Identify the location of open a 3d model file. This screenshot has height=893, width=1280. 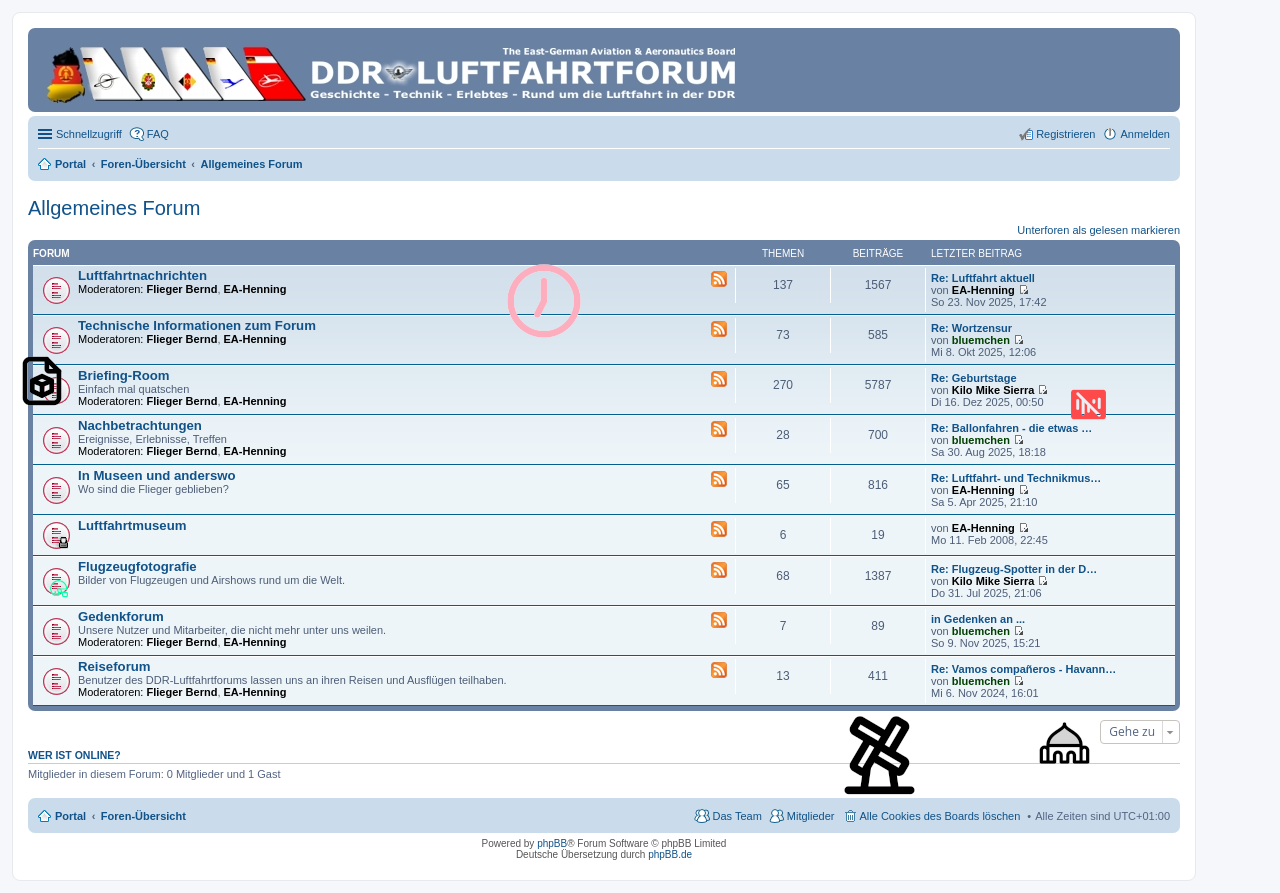
(42, 381).